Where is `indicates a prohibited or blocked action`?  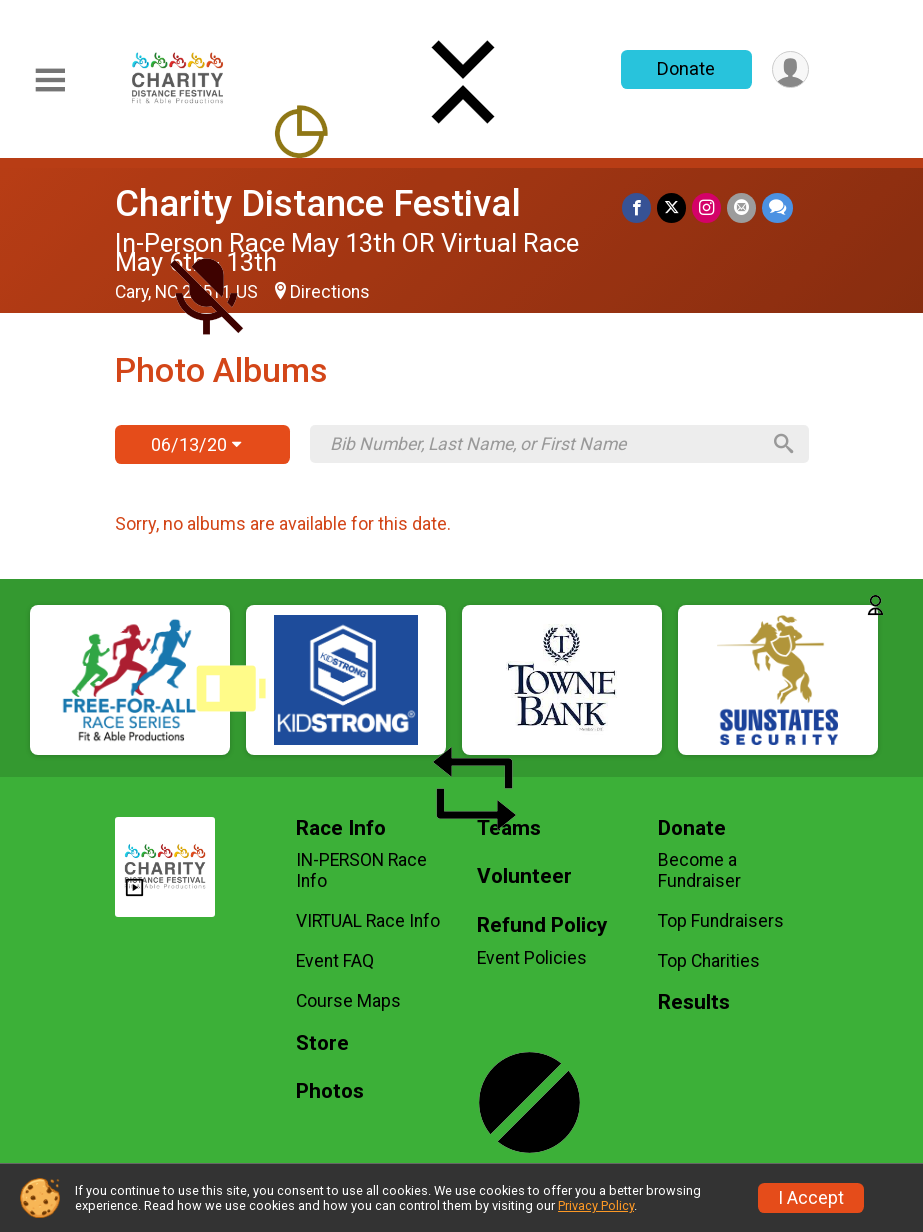 indicates a prohibited or blocked action is located at coordinates (529, 1102).